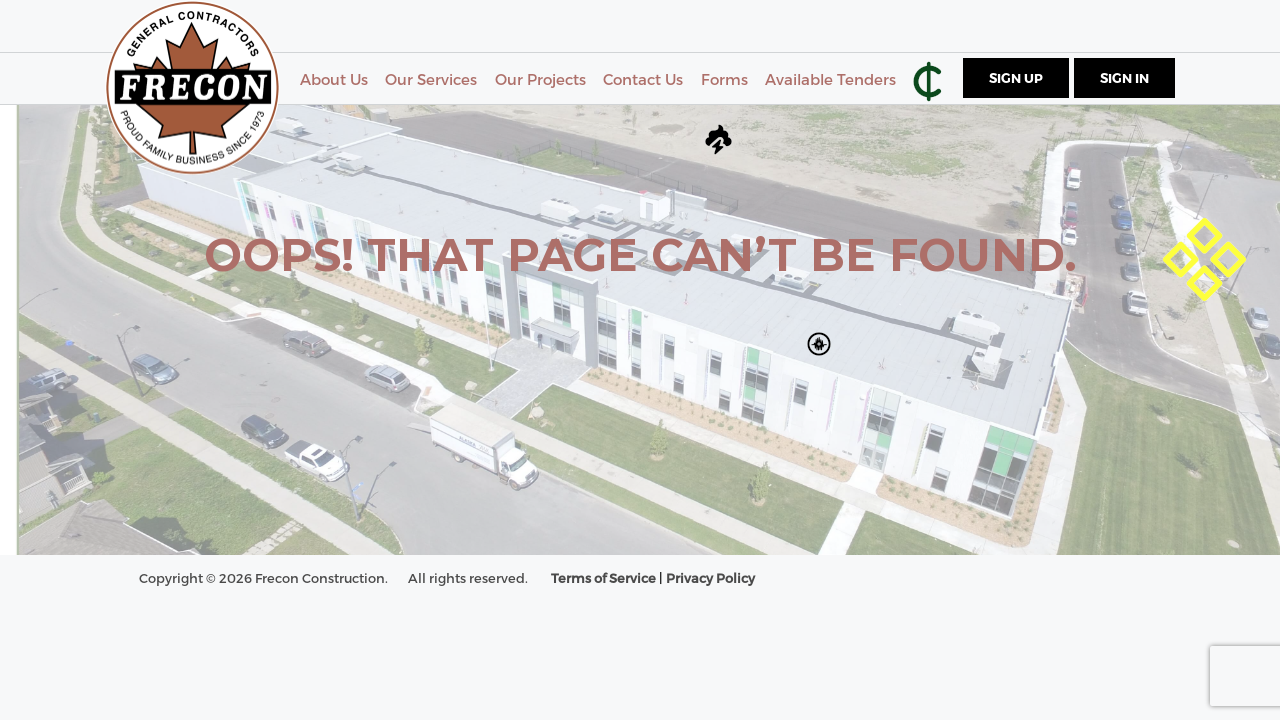 The width and height of the screenshot is (1280, 720). Describe the element at coordinates (1204, 259) in the screenshot. I see `access app or feature categories` at that location.